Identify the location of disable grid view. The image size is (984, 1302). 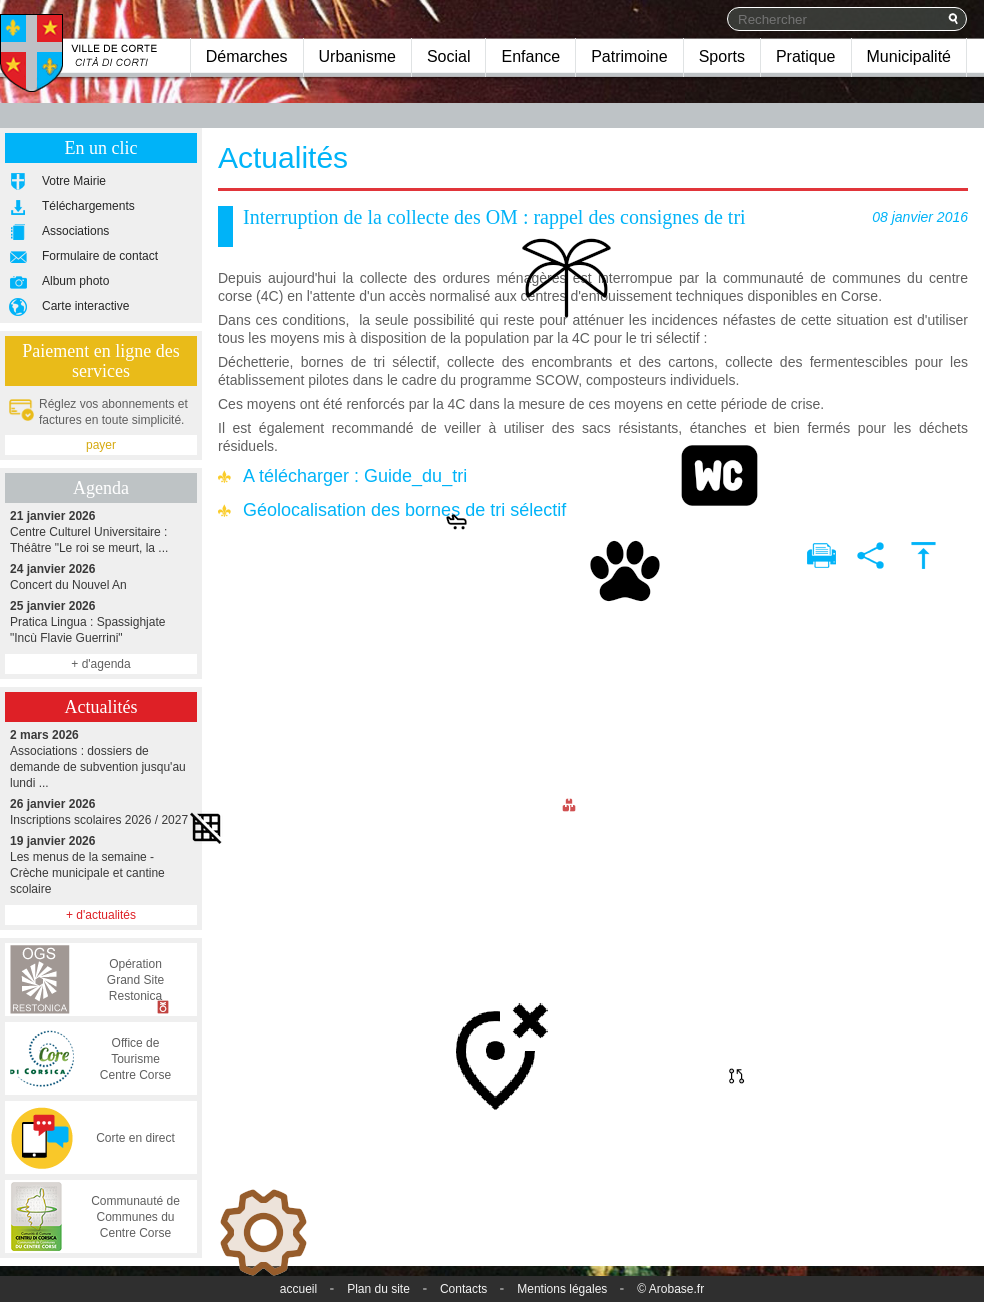
(206, 827).